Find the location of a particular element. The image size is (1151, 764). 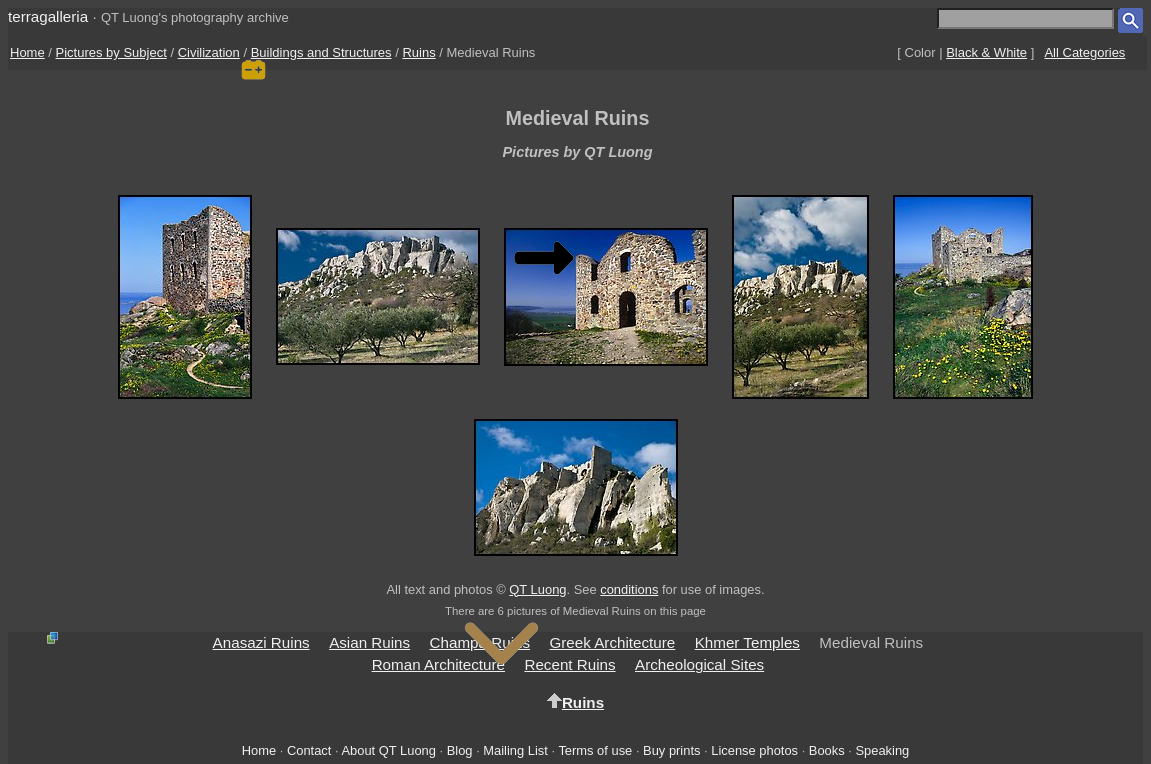

expand a dropdown menu or section is located at coordinates (501, 643).